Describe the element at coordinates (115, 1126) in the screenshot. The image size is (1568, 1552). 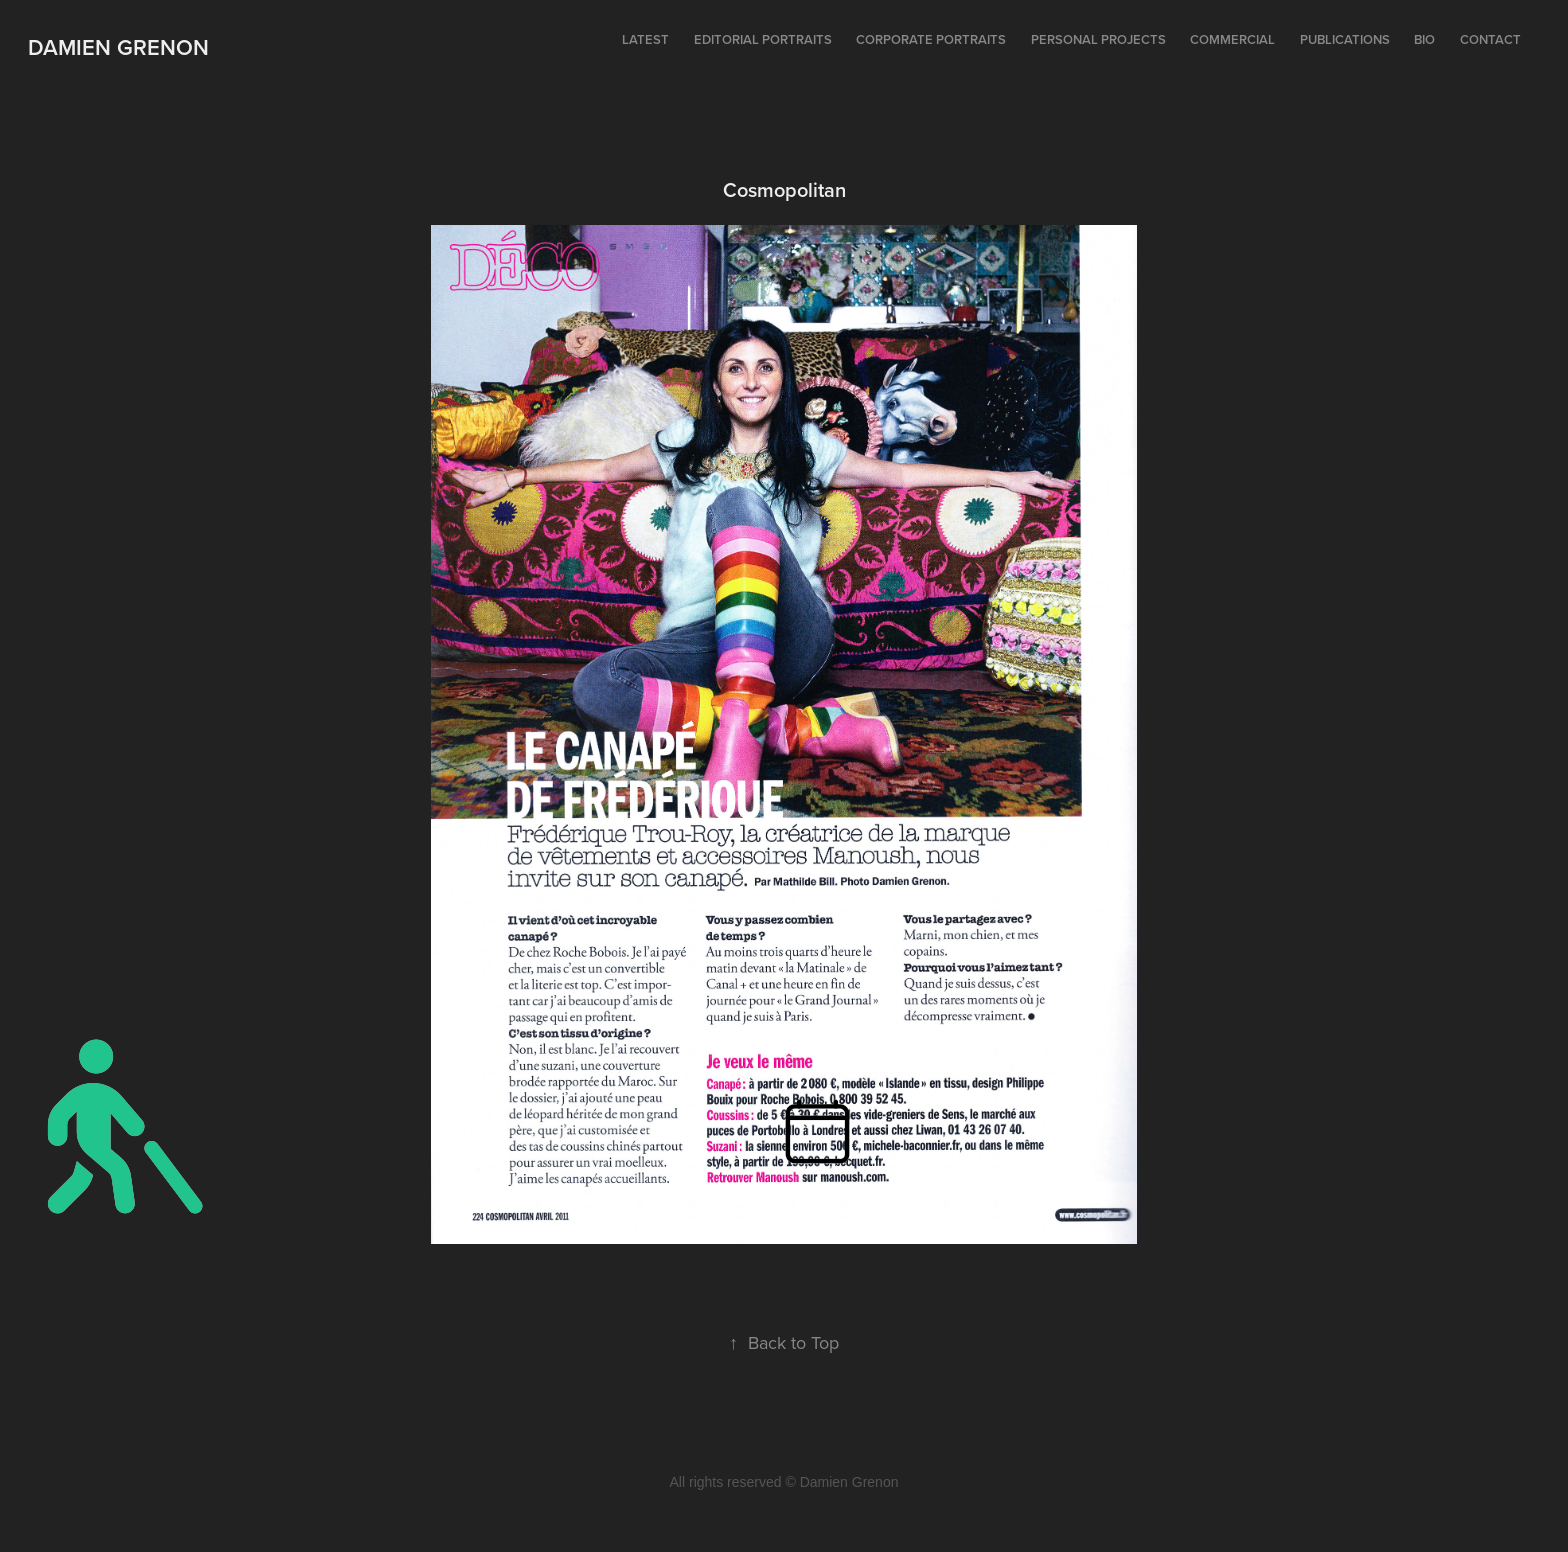
I see `indicates accessibility features are available` at that location.